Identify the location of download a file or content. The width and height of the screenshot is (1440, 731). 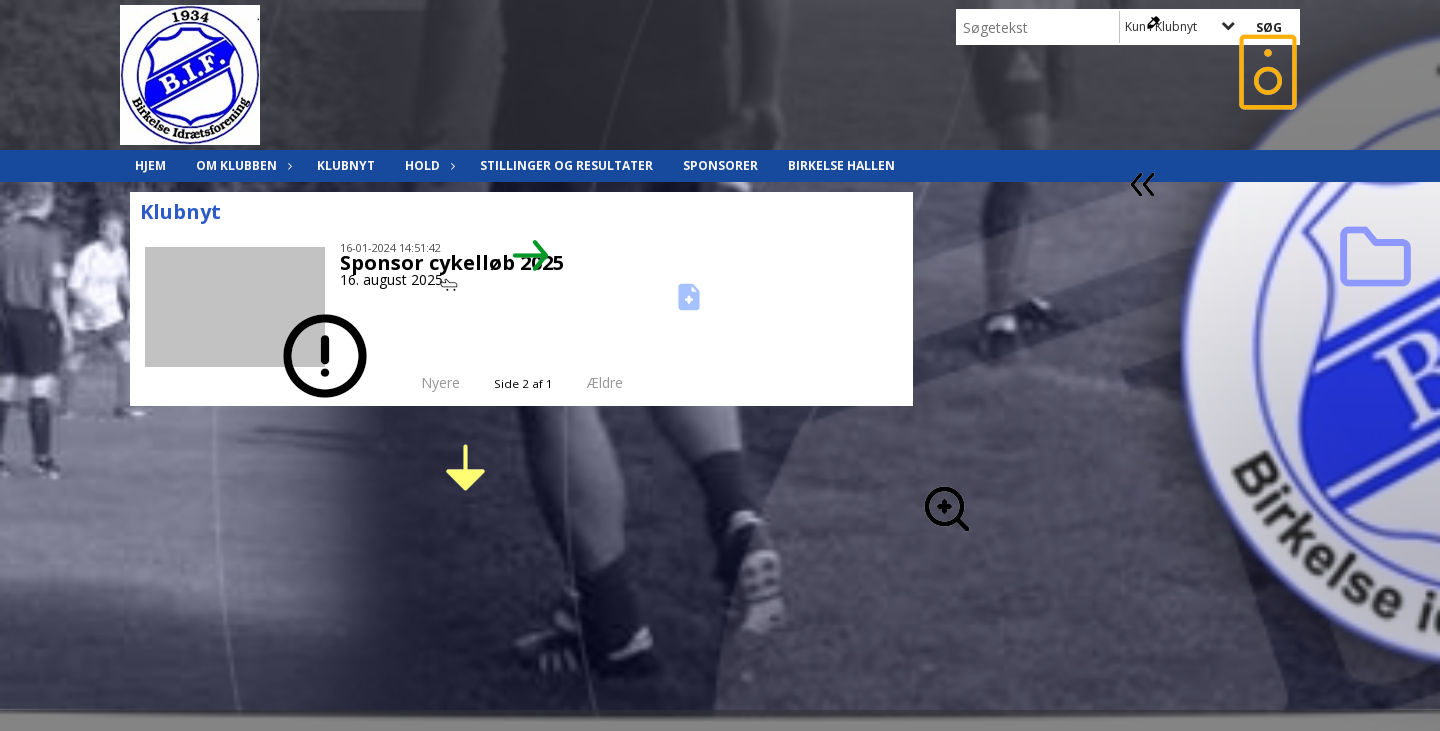
(465, 467).